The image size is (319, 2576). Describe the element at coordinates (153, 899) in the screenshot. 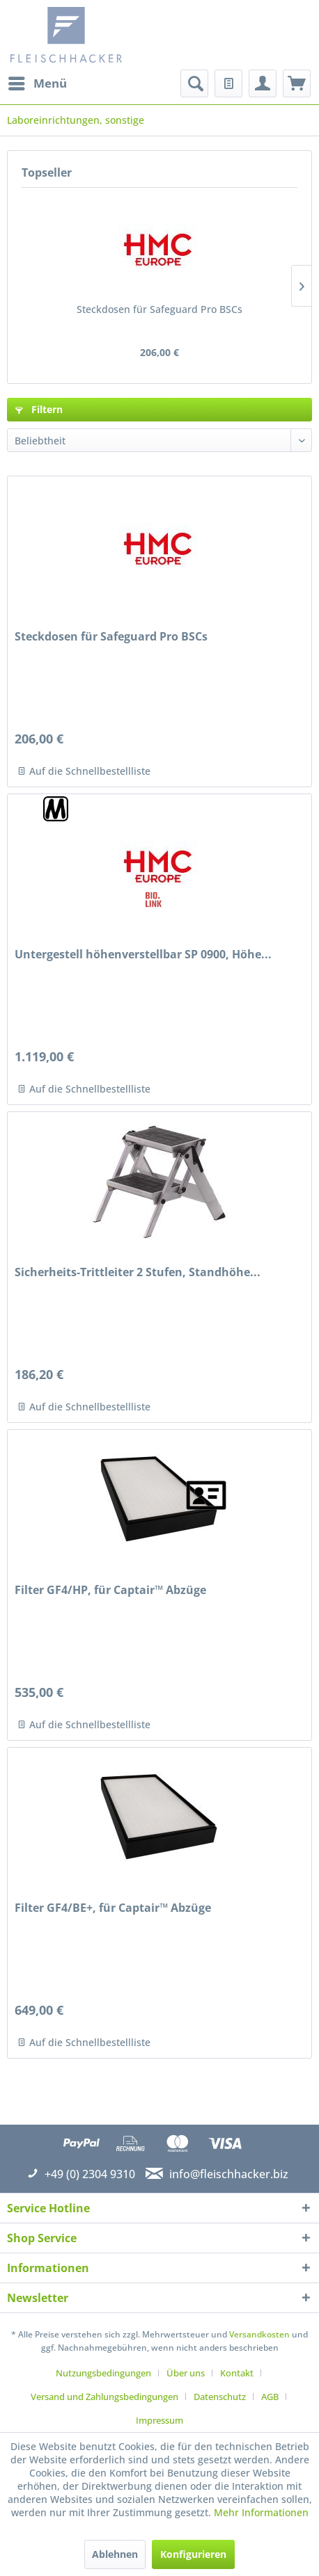

I see `link to biolink profile` at that location.